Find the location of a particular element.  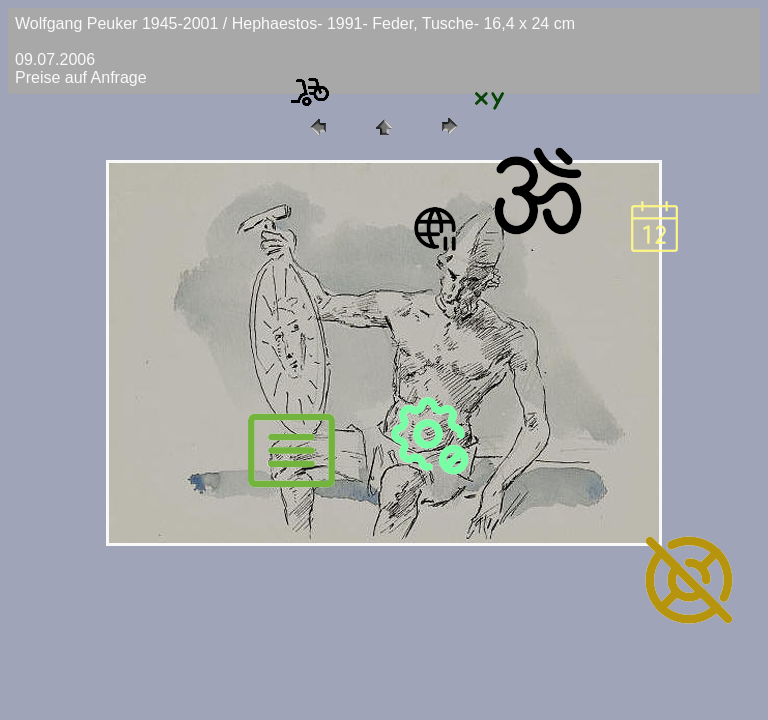

view bike and scooter rental options is located at coordinates (310, 92).